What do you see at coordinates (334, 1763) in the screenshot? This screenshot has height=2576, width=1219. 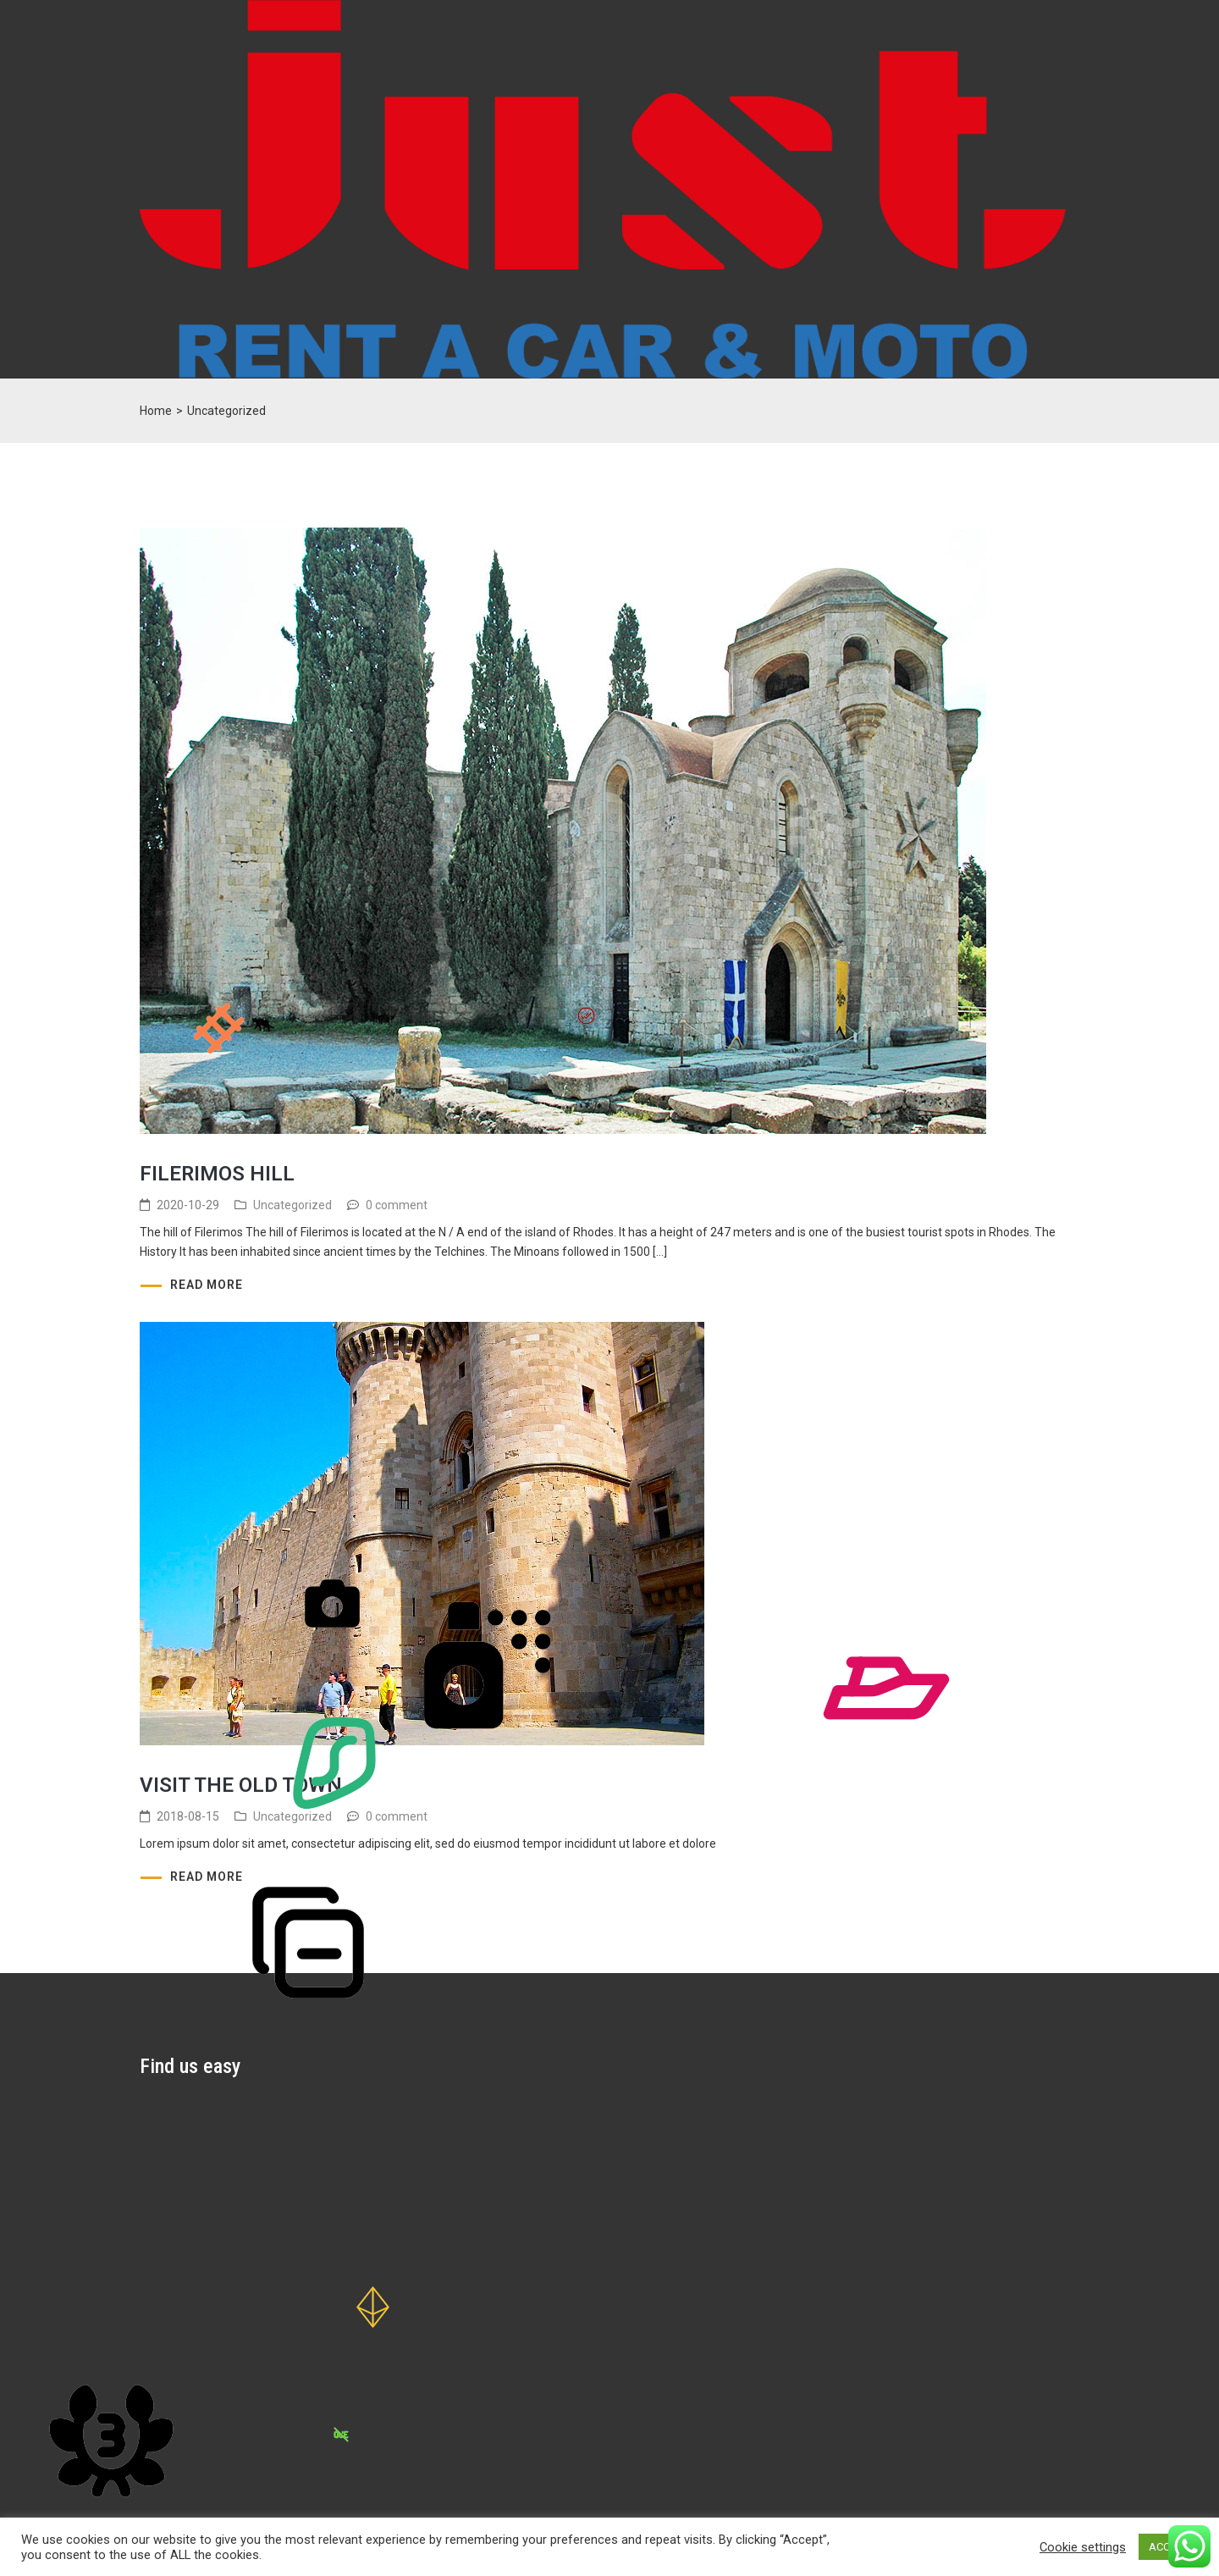 I see `open surfshark vpn app` at bounding box center [334, 1763].